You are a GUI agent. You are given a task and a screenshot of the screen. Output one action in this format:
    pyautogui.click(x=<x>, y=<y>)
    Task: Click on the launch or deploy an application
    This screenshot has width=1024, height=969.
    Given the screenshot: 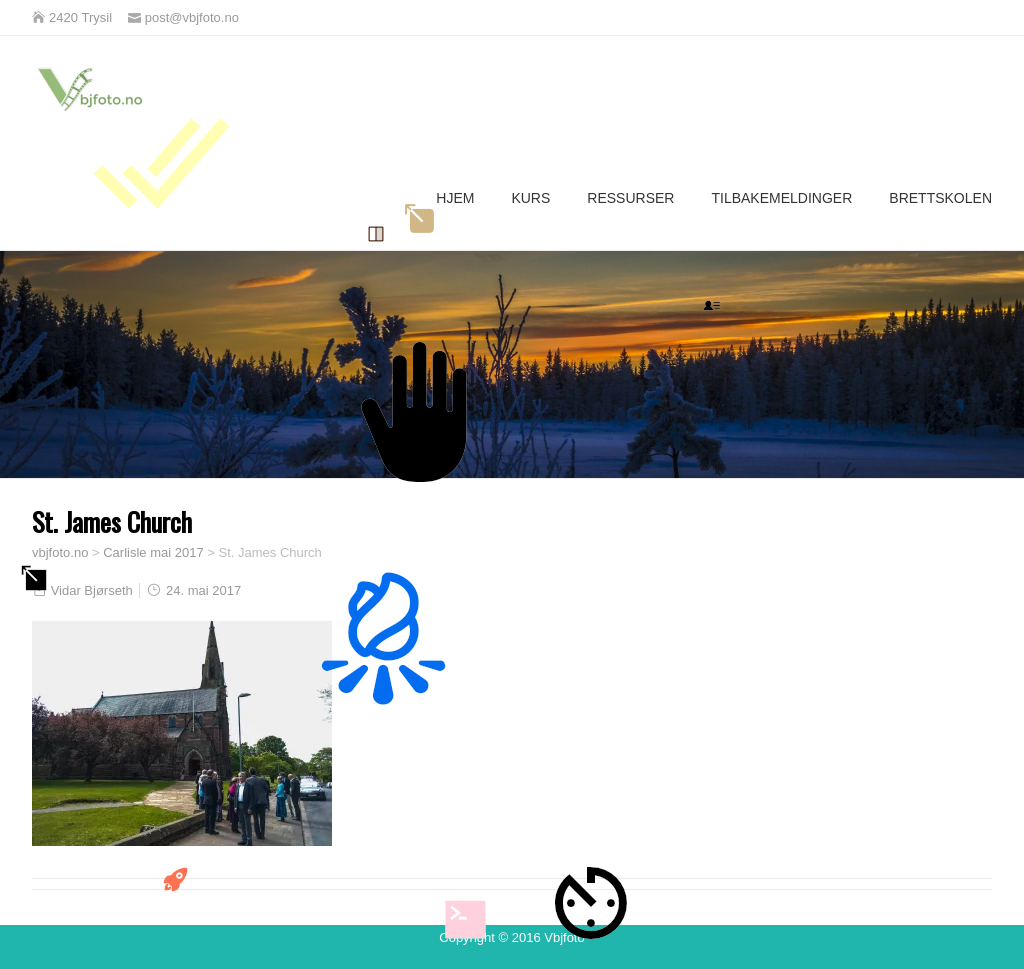 What is the action you would take?
    pyautogui.click(x=175, y=879)
    